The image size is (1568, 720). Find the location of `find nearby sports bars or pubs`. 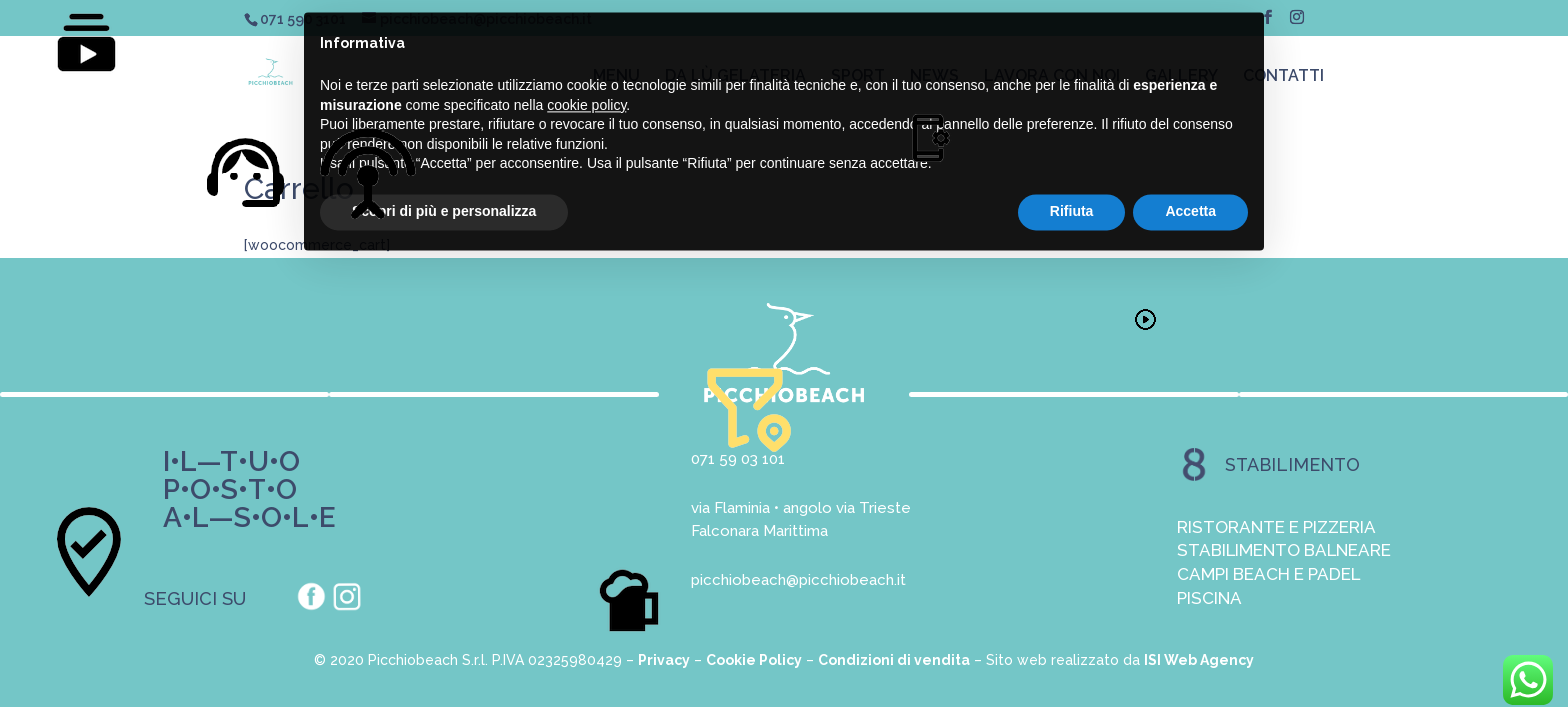

find nearby sports bars or pubs is located at coordinates (629, 602).